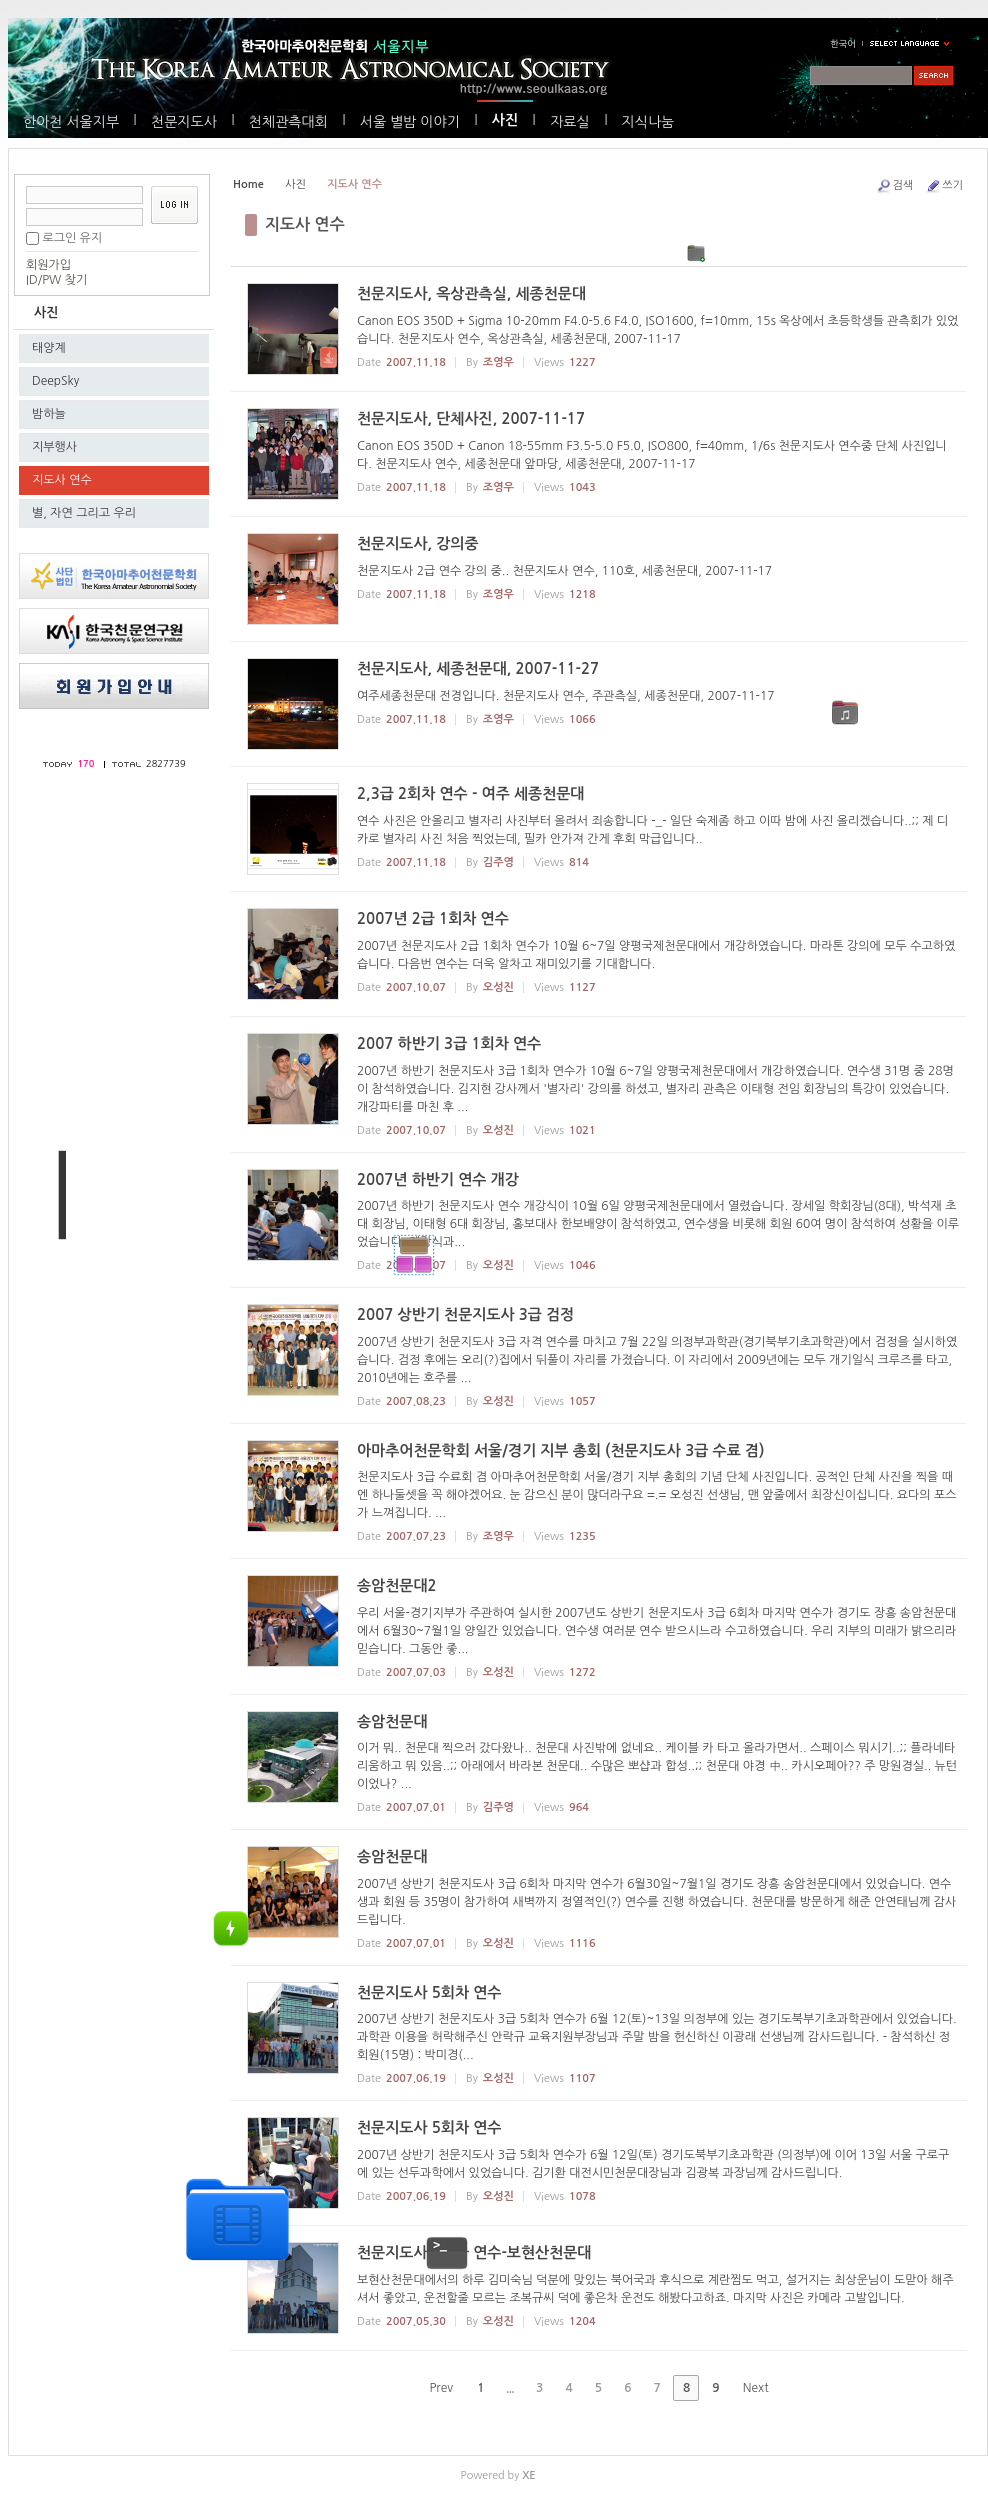 This screenshot has height=2503, width=988. What do you see at coordinates (231, 1929) in the screenshot?
I see `access power management settings` at bounding box center [231, 1929].